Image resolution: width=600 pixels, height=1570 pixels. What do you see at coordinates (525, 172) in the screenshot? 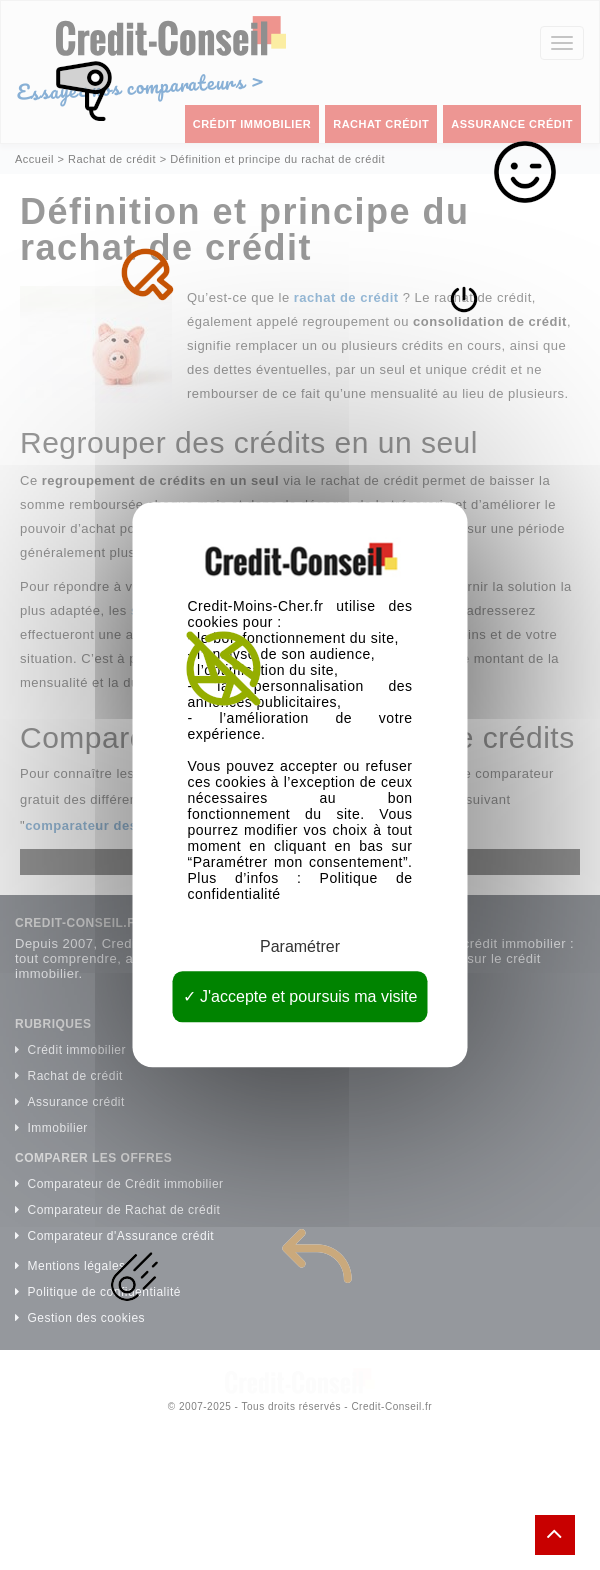
I see `insert a winking emoji into your message` at bounding box center [525, 172].